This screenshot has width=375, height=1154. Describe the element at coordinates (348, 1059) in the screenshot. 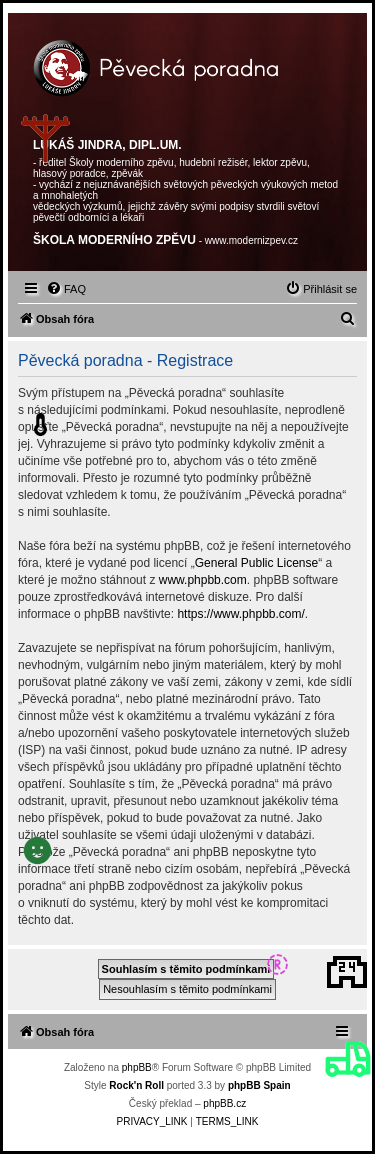

I see `track shipment or delivery status` at that location.